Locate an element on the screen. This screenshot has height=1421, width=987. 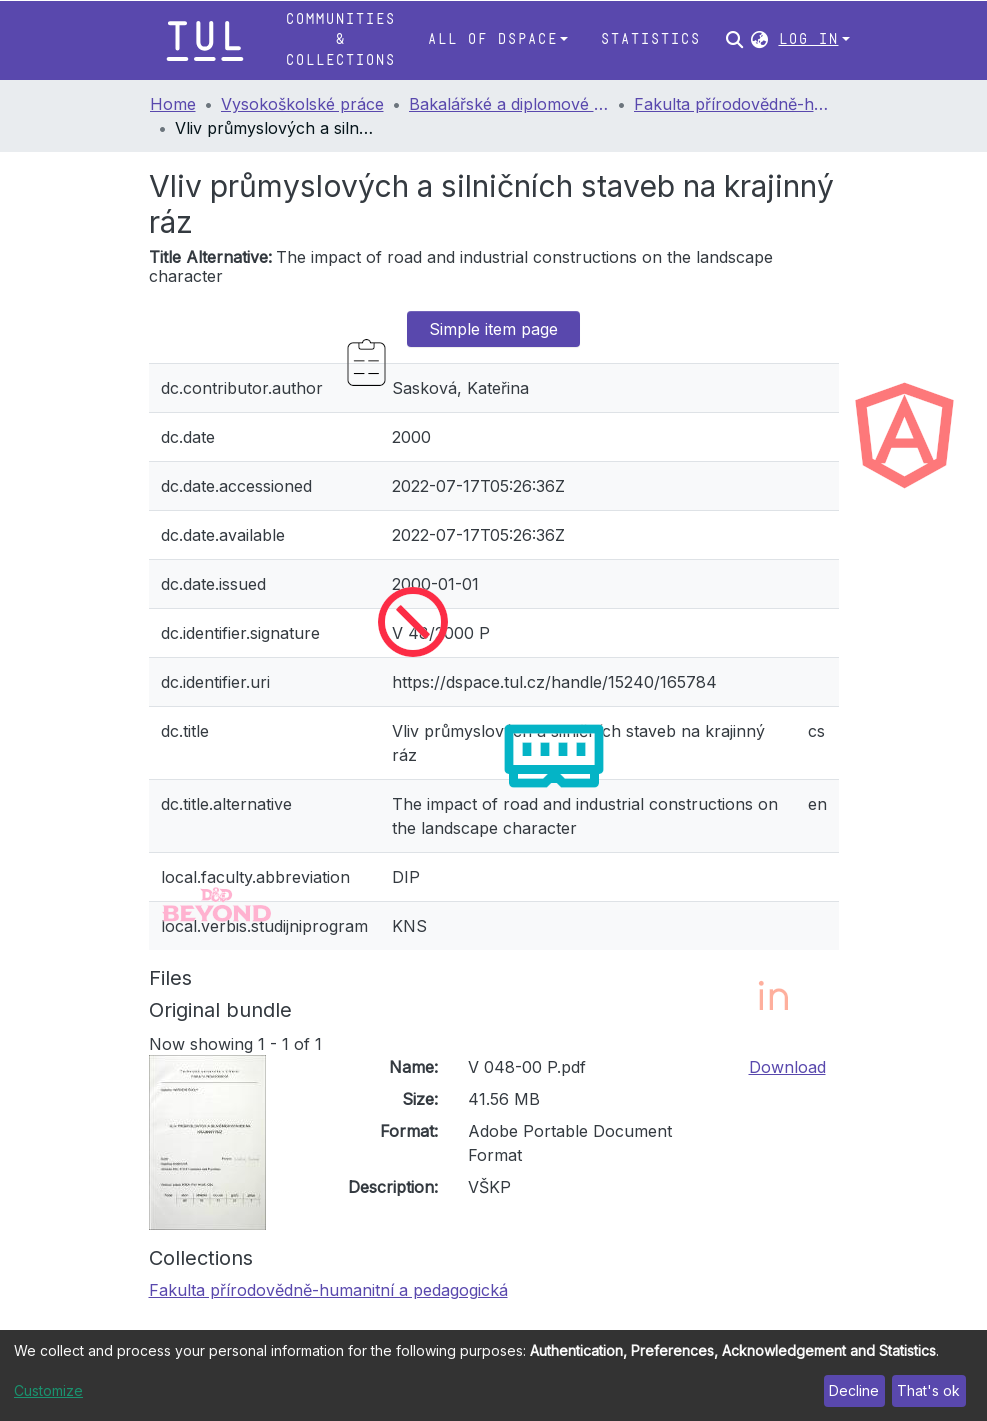
react hook form library logo is located at coordinates (366, 362).